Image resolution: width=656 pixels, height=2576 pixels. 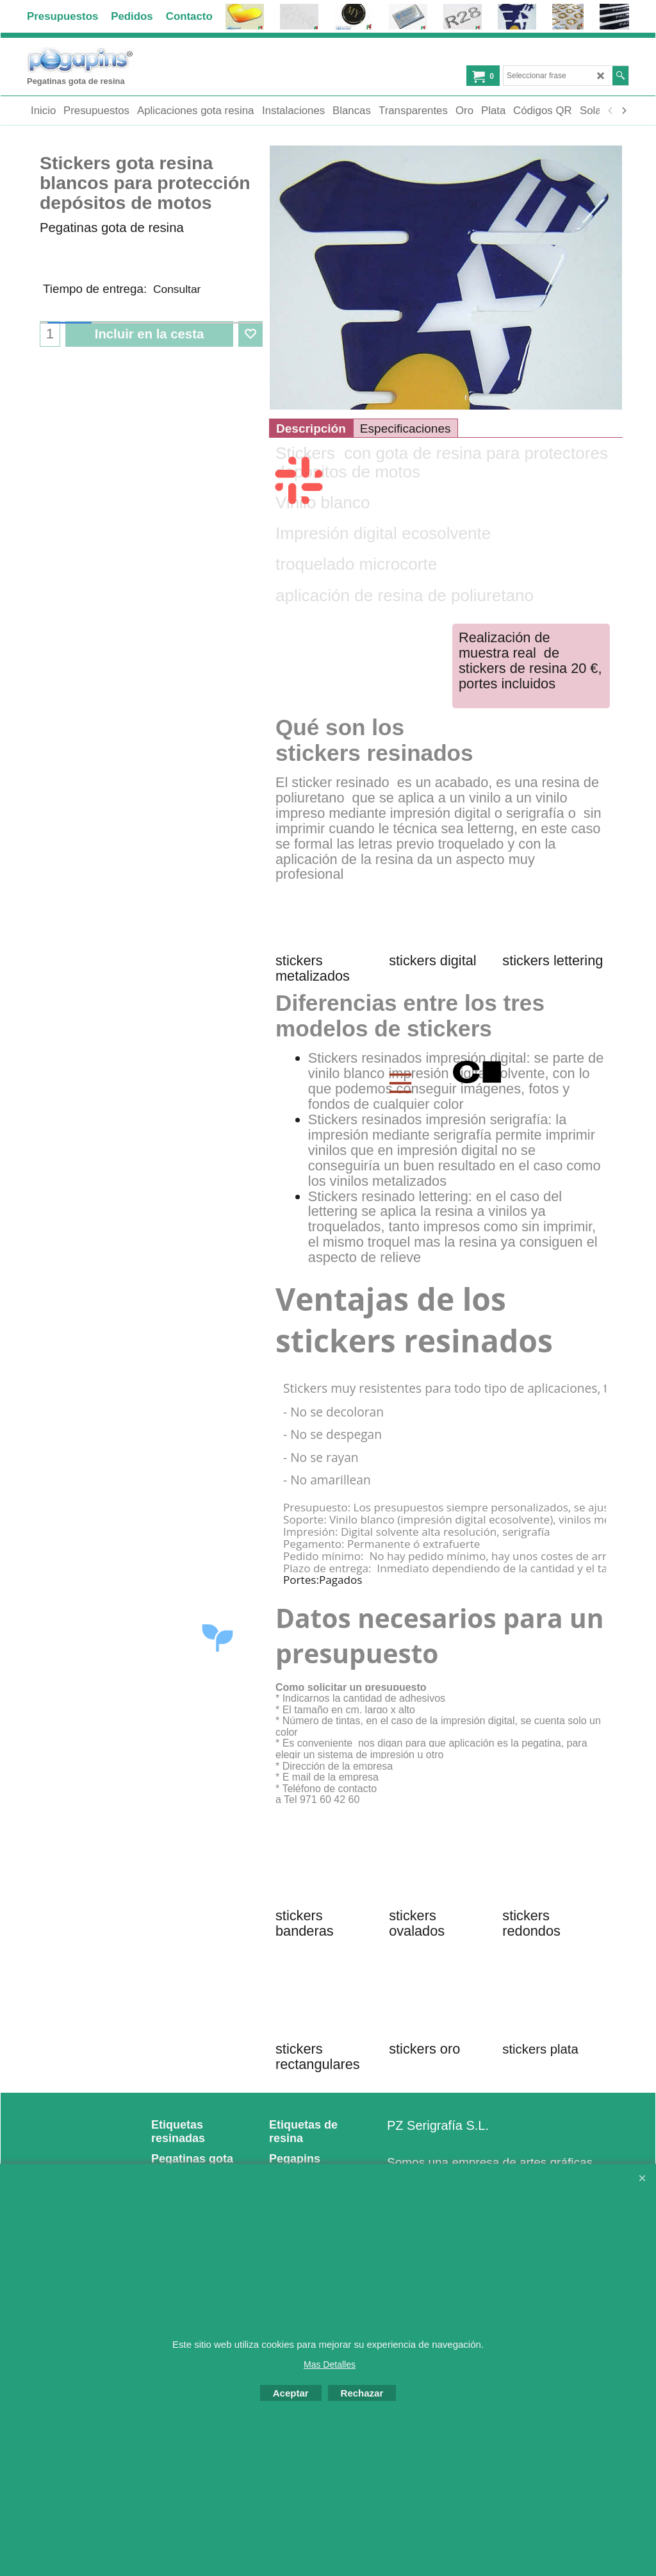 What do you see at coordinates (400, 1083) in the screenshot?
I see `open the navigation menu` at bounding box center [400, 1083].